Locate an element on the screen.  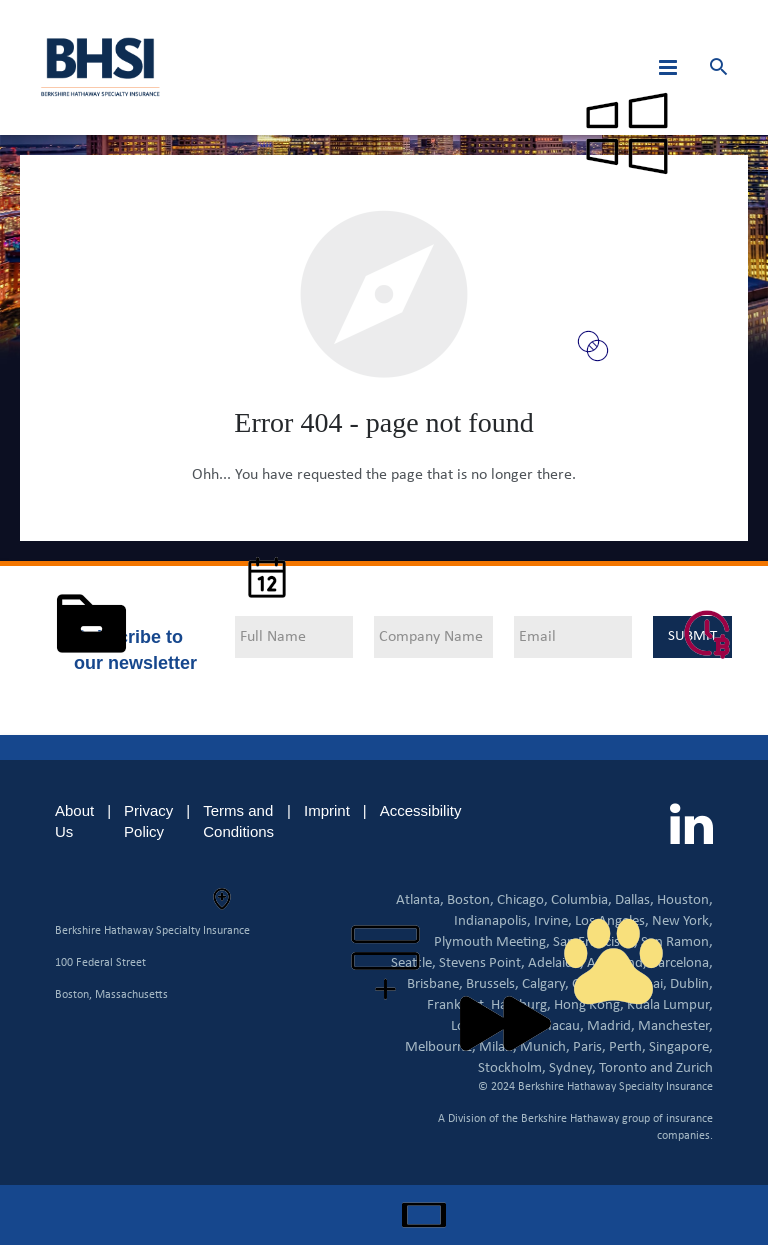
access pet-related features or settings is located at coordinates (613, 961).